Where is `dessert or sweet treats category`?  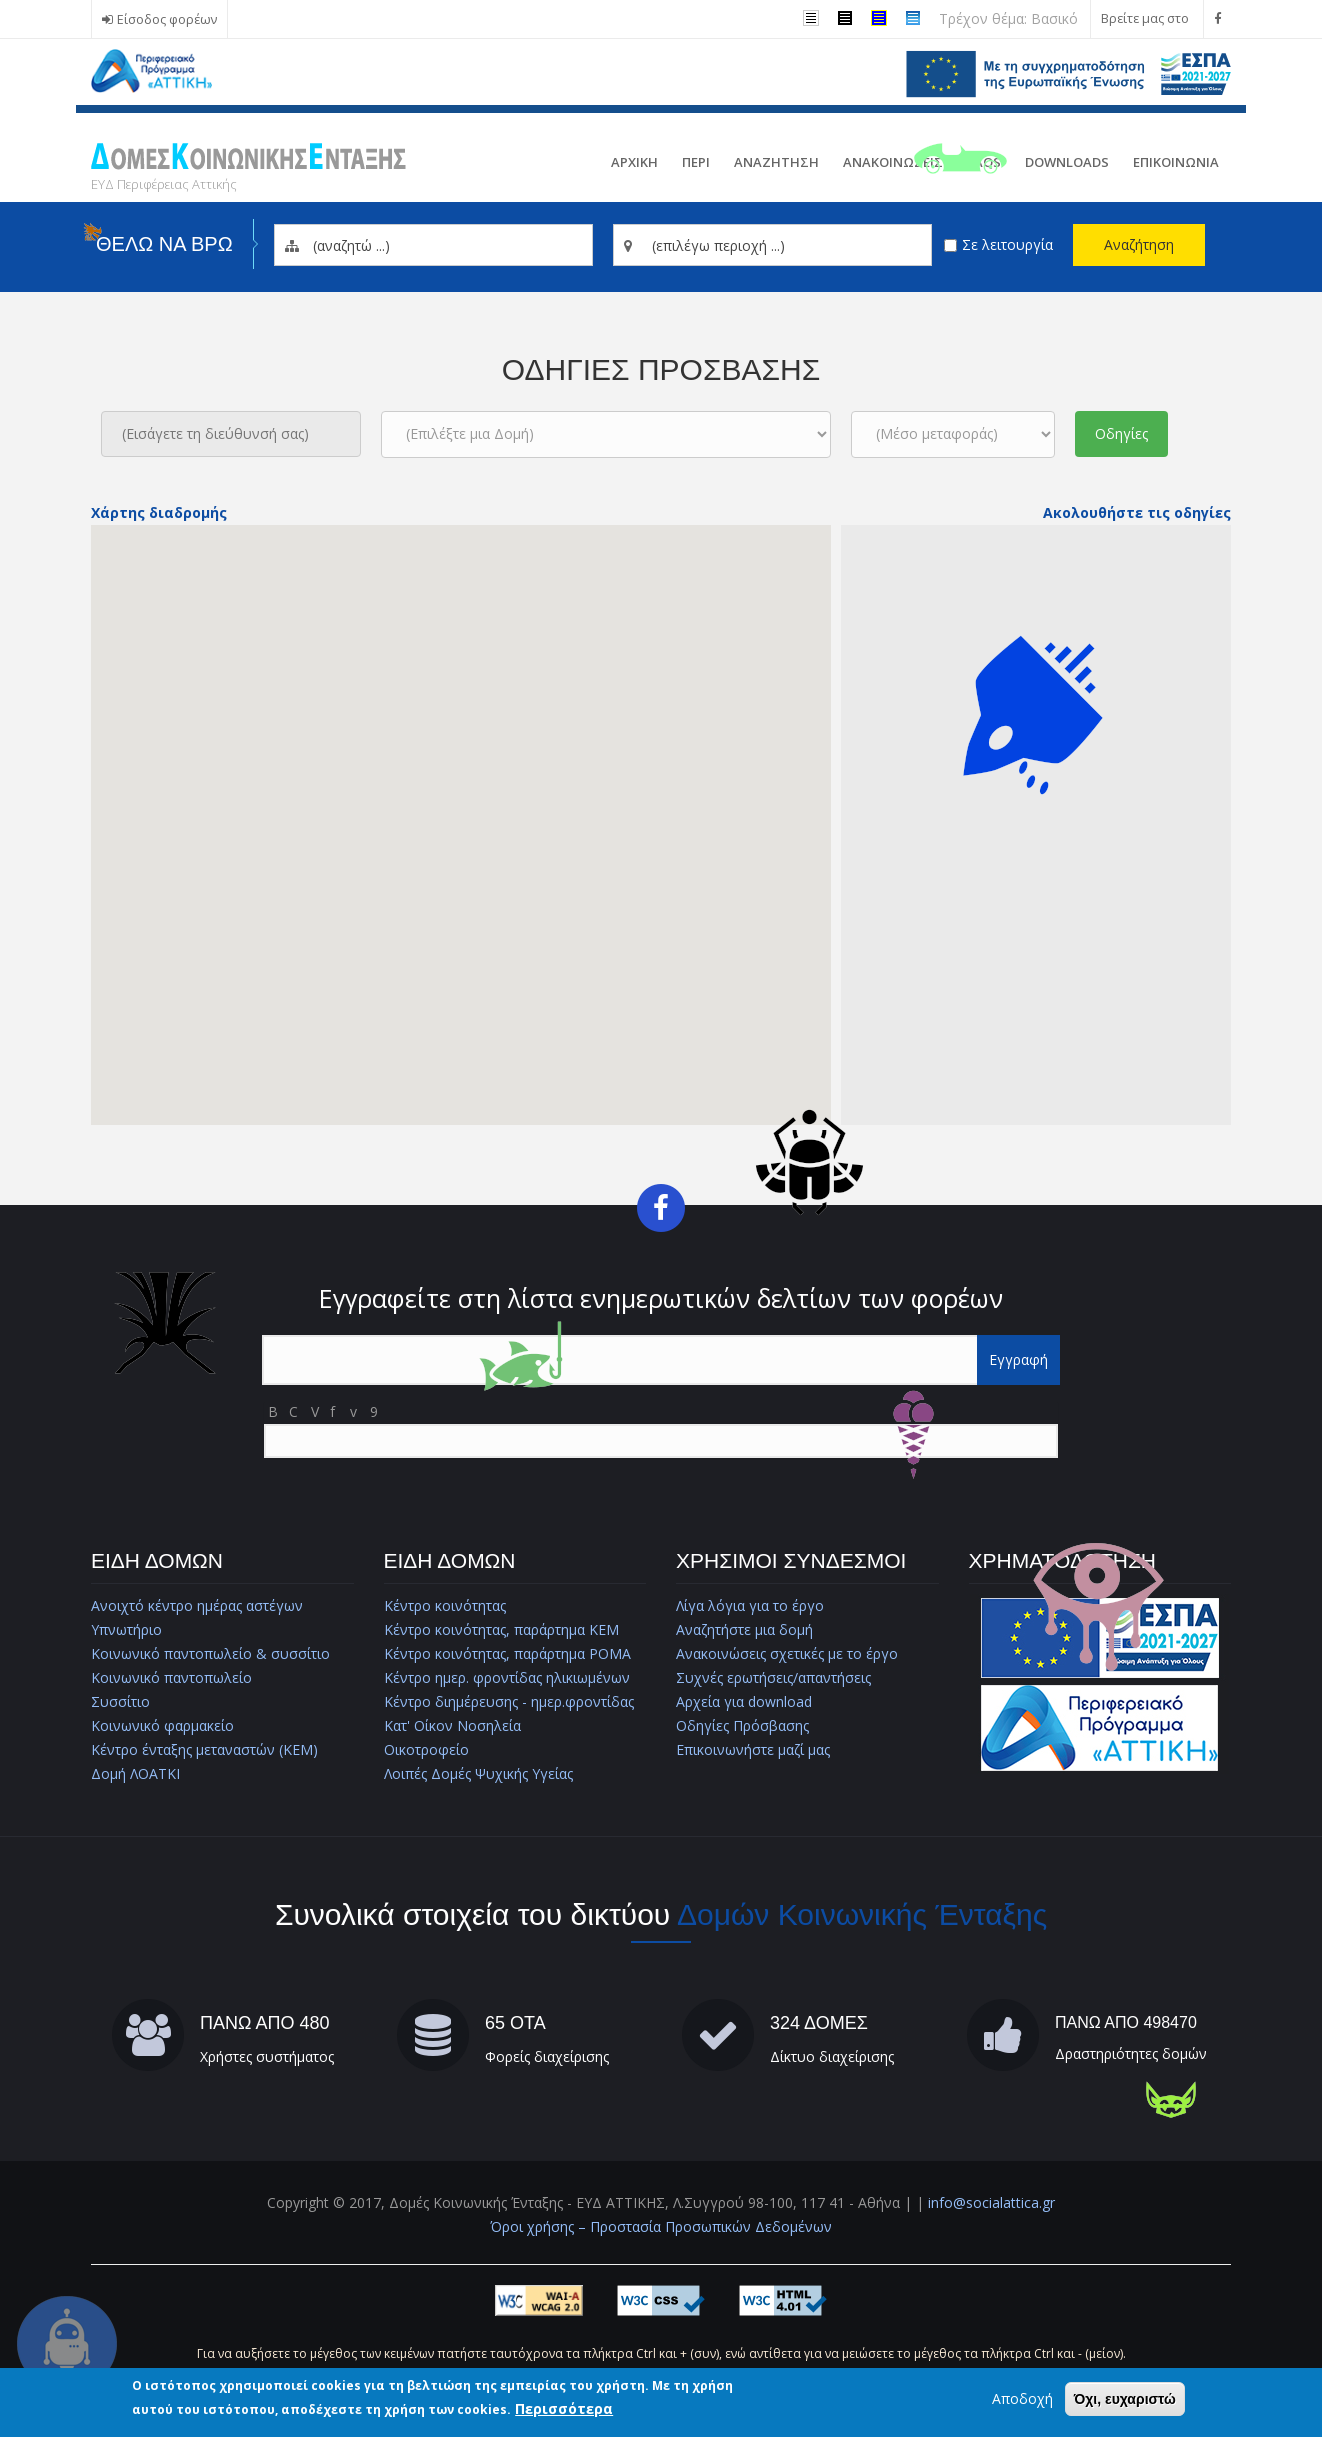
dessert or sweet treats category is located at coordinates (913, 1435).